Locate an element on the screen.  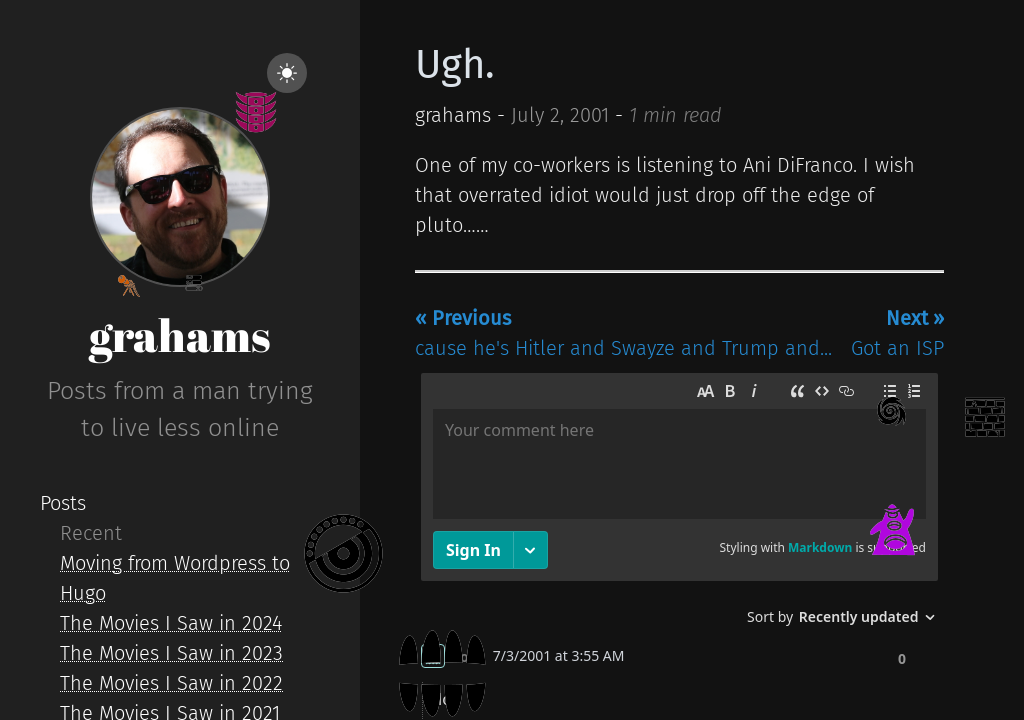
icon representing a tentacle creature or monster in a game is located at coordinates (893, 529).